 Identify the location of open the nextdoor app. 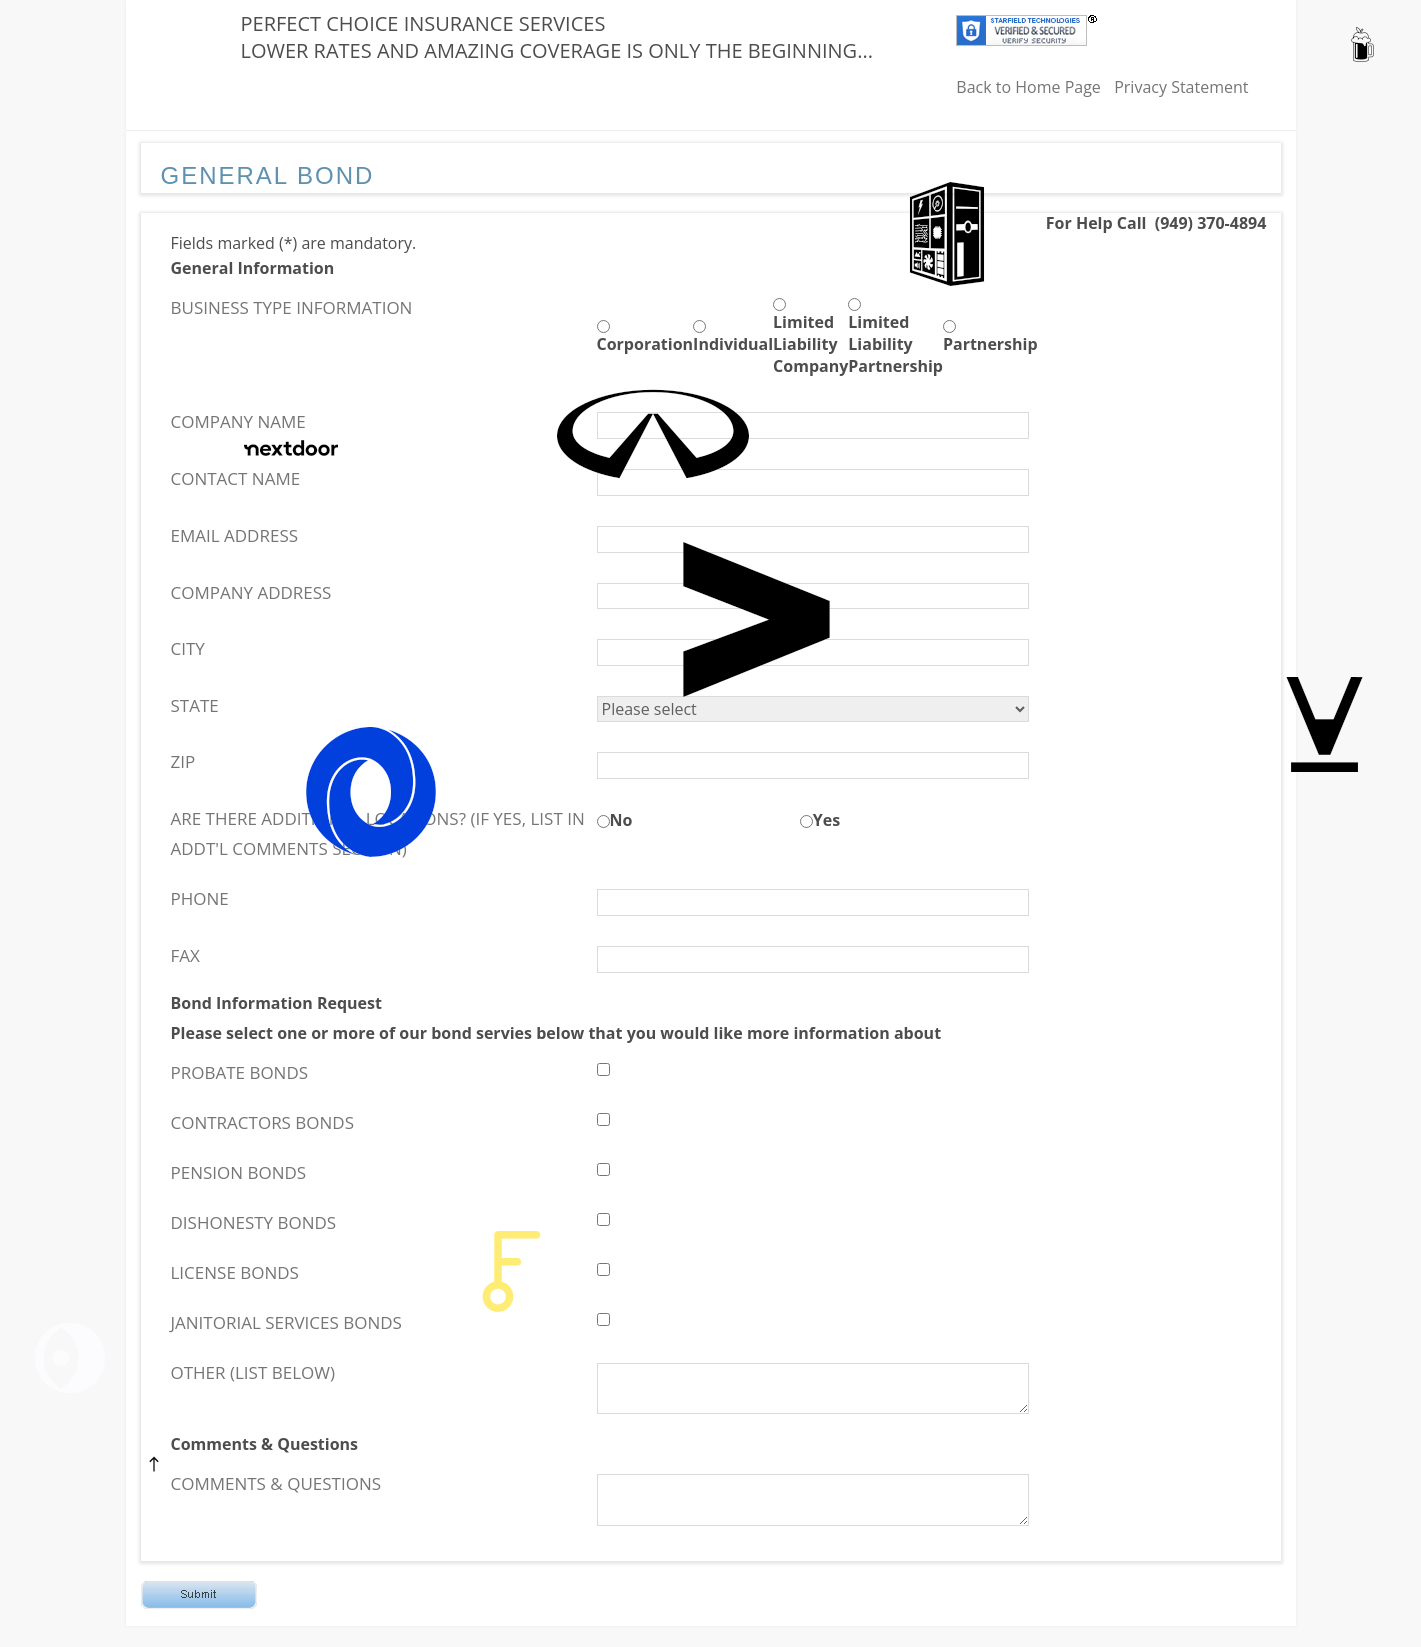
(291, 448).